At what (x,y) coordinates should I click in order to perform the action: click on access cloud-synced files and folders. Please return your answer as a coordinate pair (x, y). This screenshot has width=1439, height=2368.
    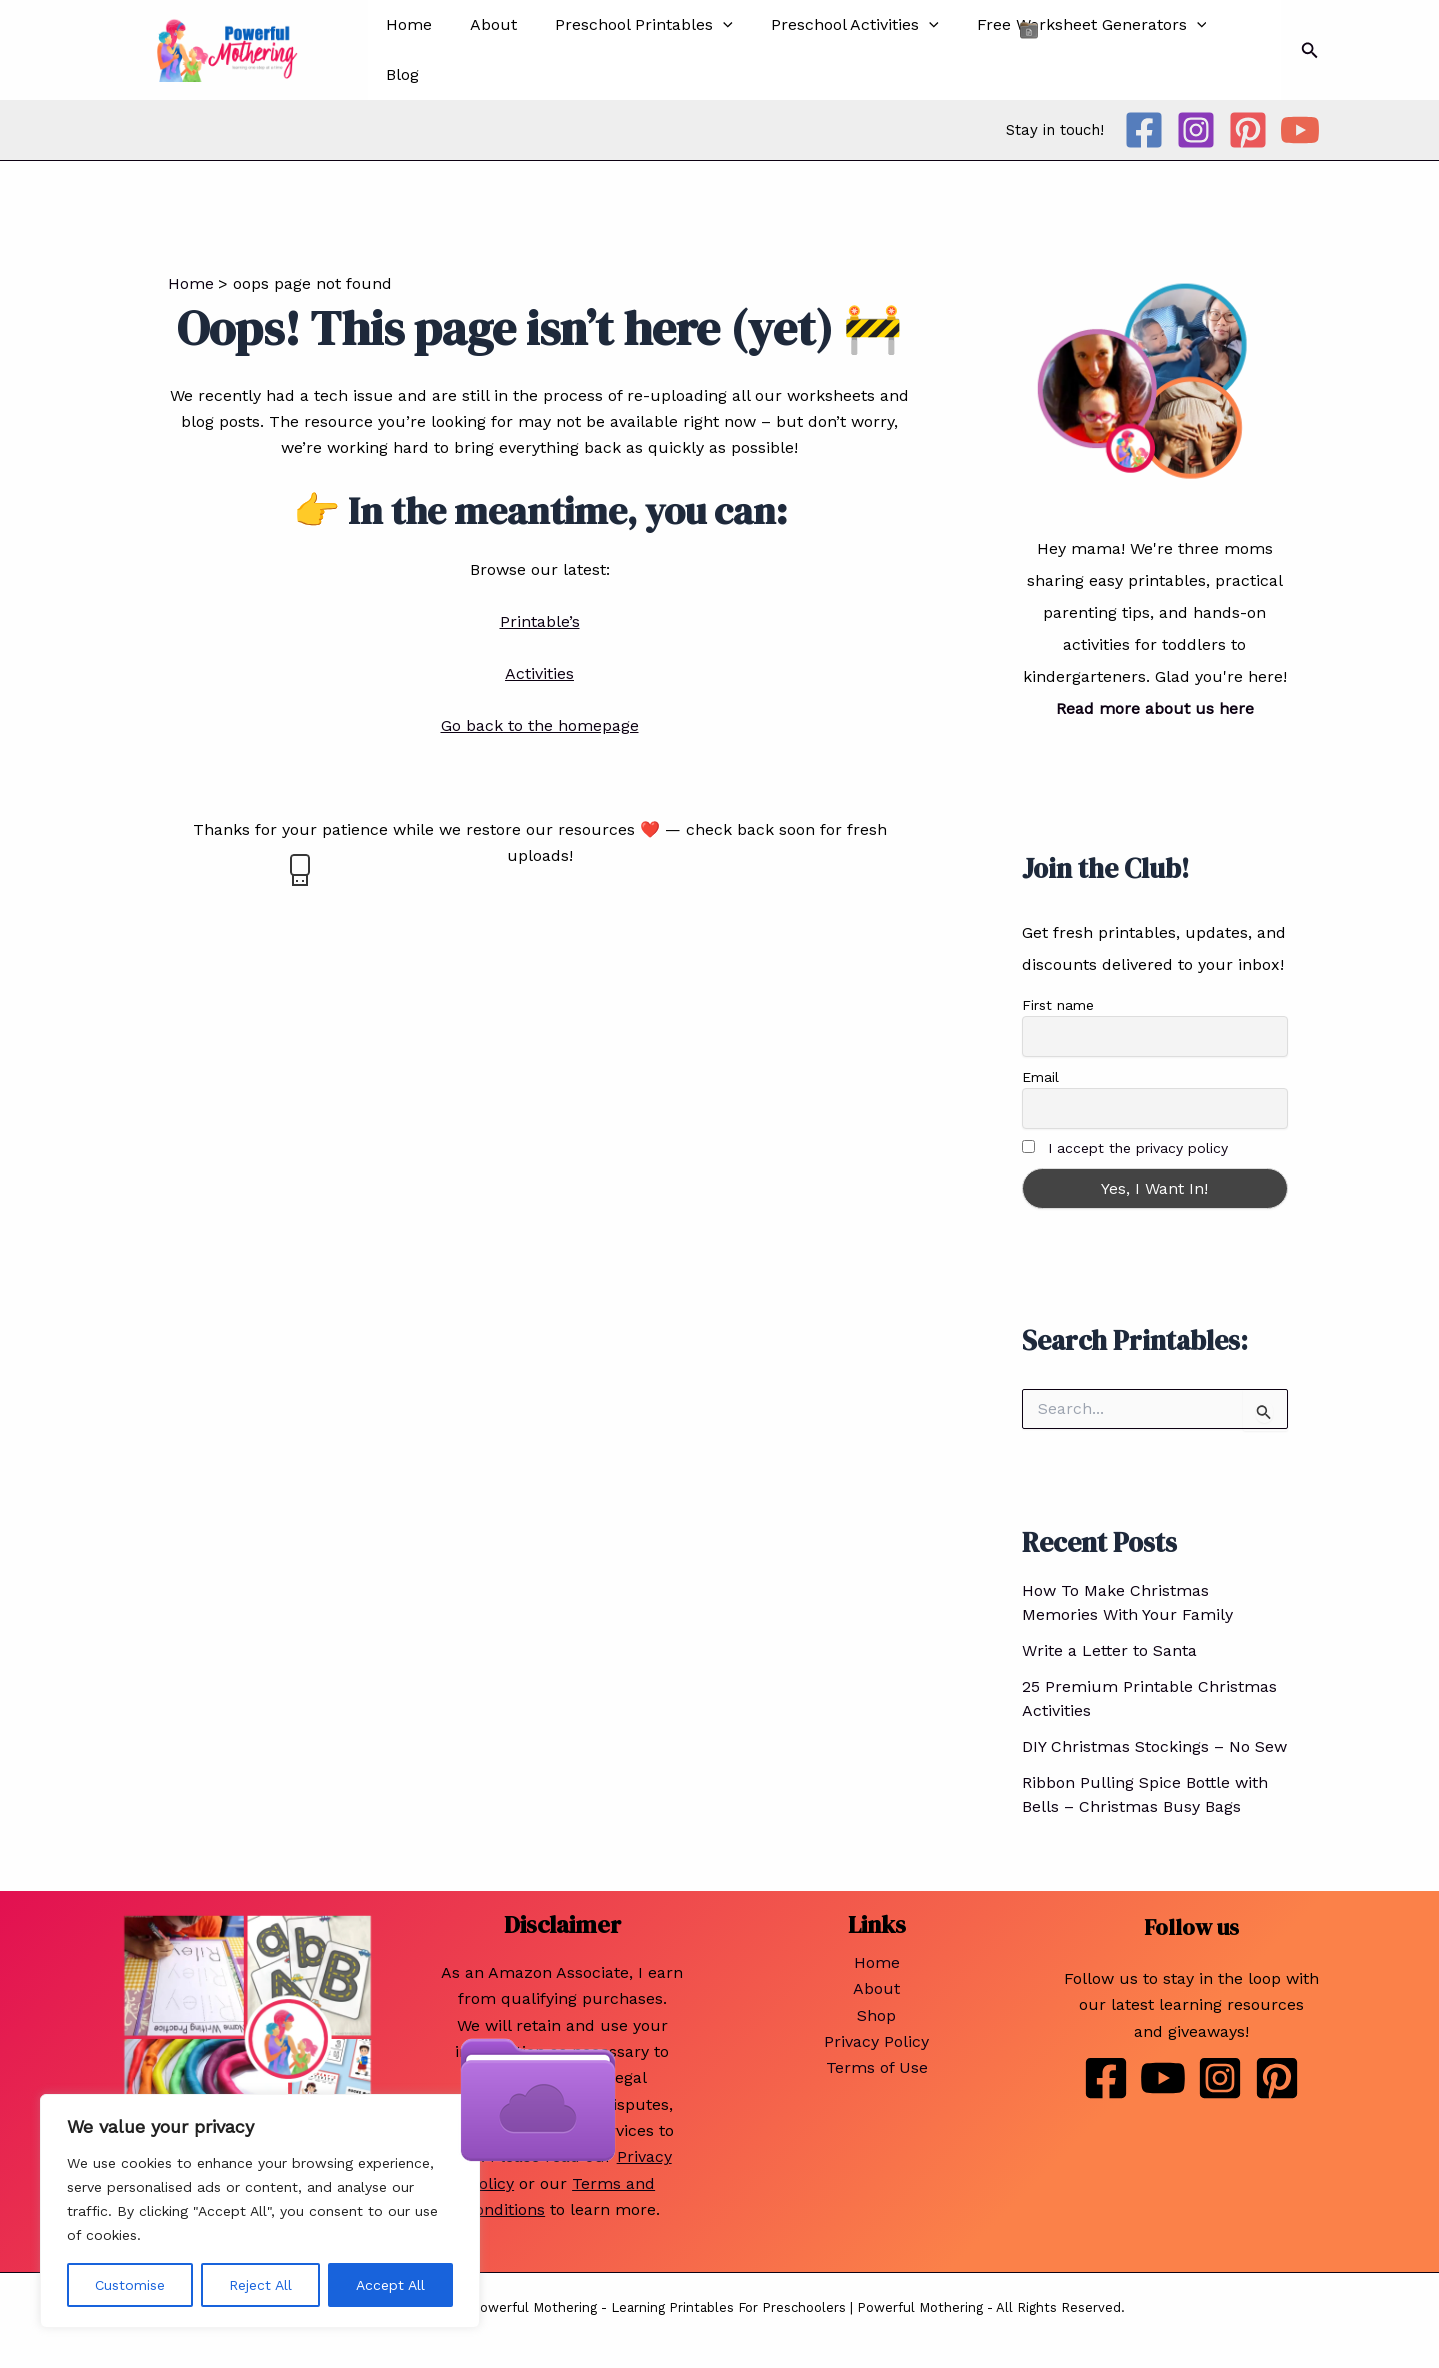
    Looking at the image, I should click on (538, 2100).